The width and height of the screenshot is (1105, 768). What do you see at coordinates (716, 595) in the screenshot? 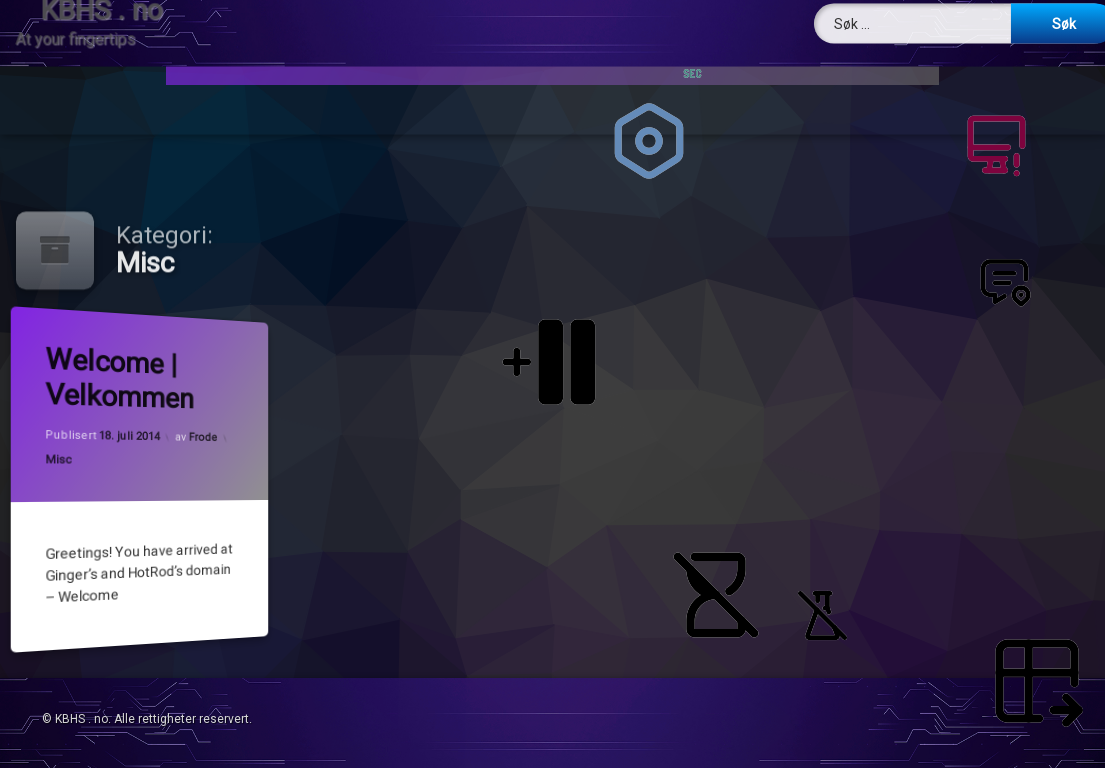
I see `disable timer or countdown` at bounding box center [716, 595].